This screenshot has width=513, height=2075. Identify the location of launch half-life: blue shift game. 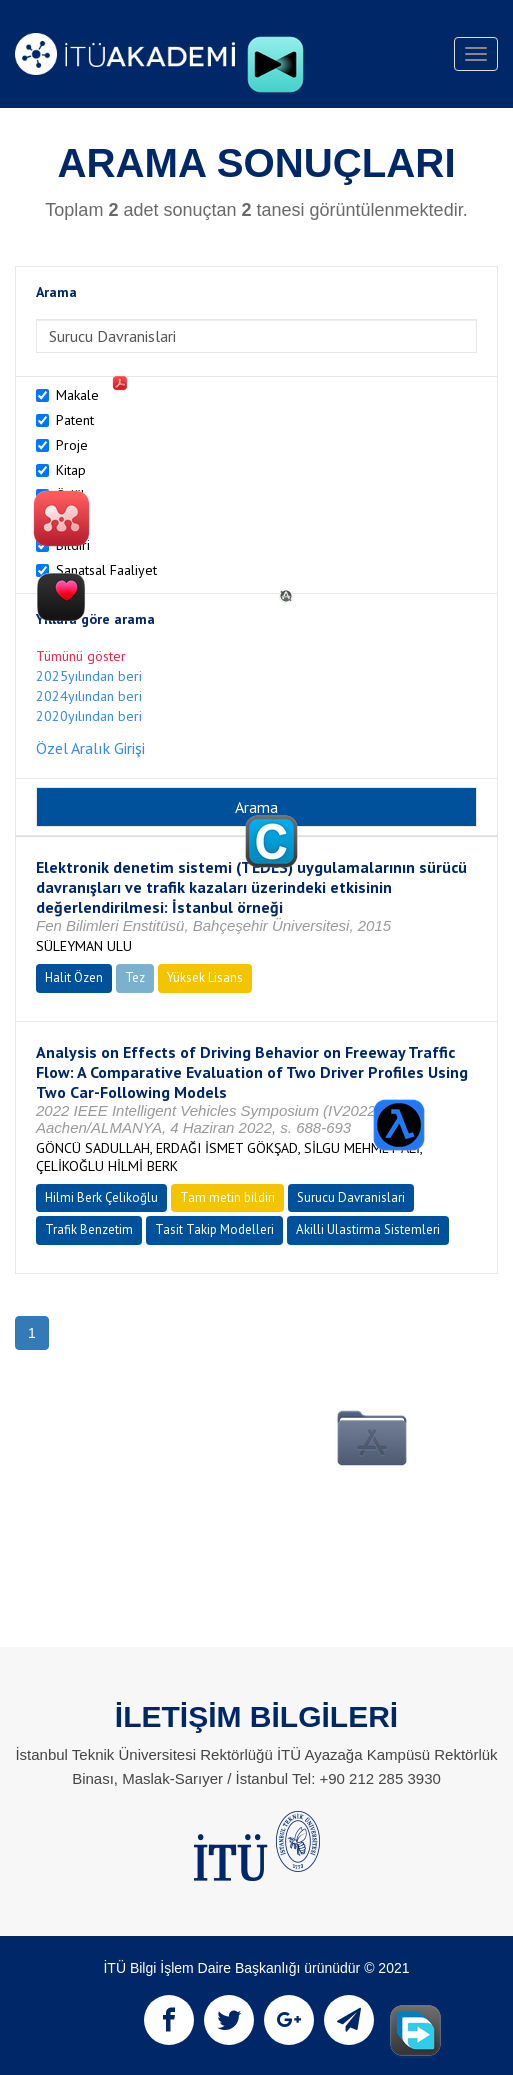
(399, 1125).